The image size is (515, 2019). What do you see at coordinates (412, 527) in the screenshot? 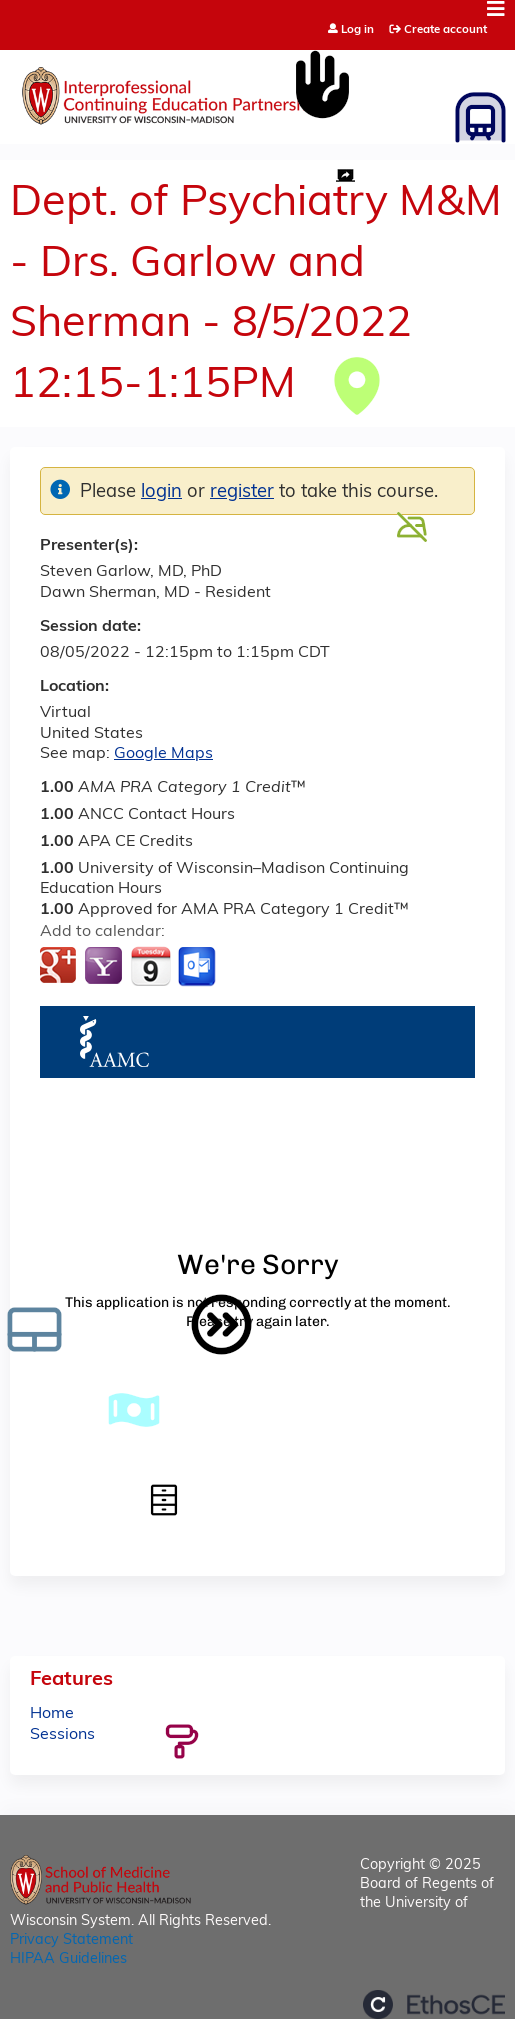
I see `do not iron this item` at bounding box center [412, 527].